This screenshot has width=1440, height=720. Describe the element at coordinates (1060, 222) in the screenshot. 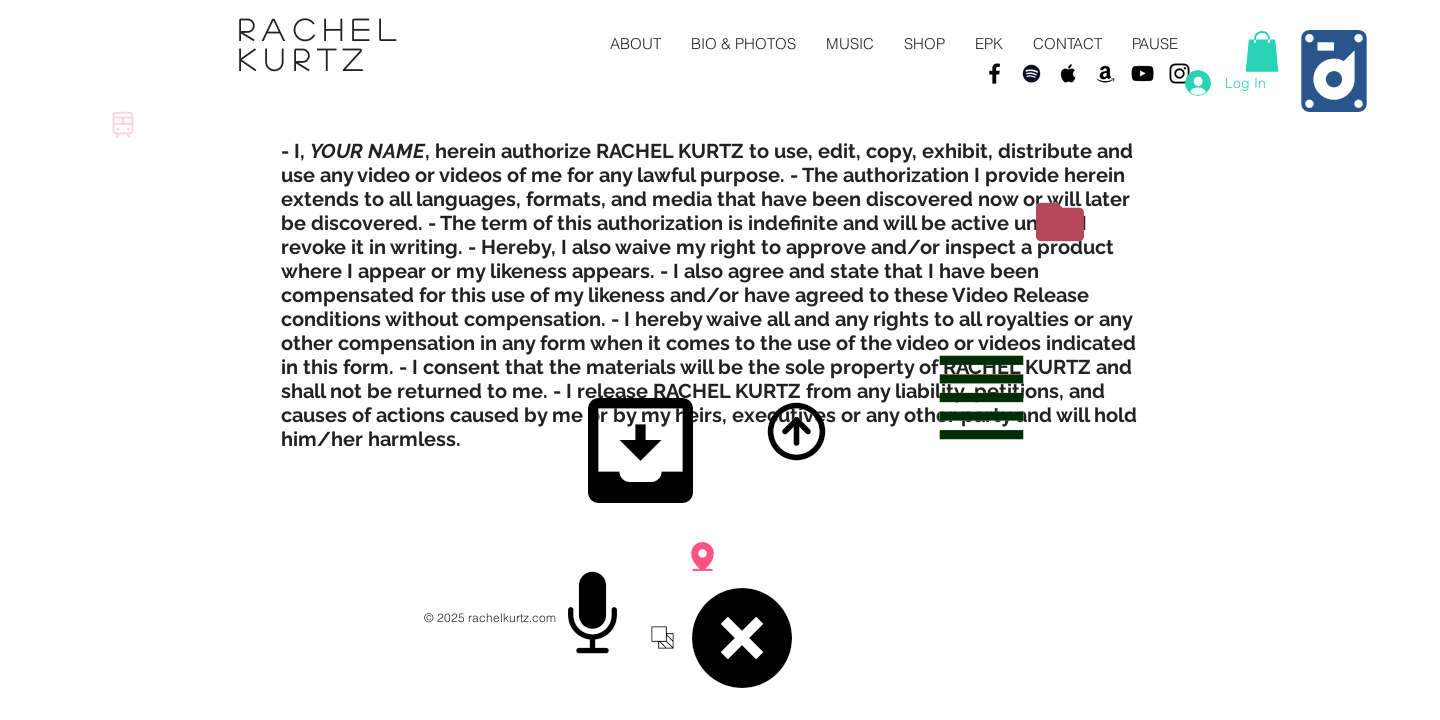

I see `open file folder` at that location.